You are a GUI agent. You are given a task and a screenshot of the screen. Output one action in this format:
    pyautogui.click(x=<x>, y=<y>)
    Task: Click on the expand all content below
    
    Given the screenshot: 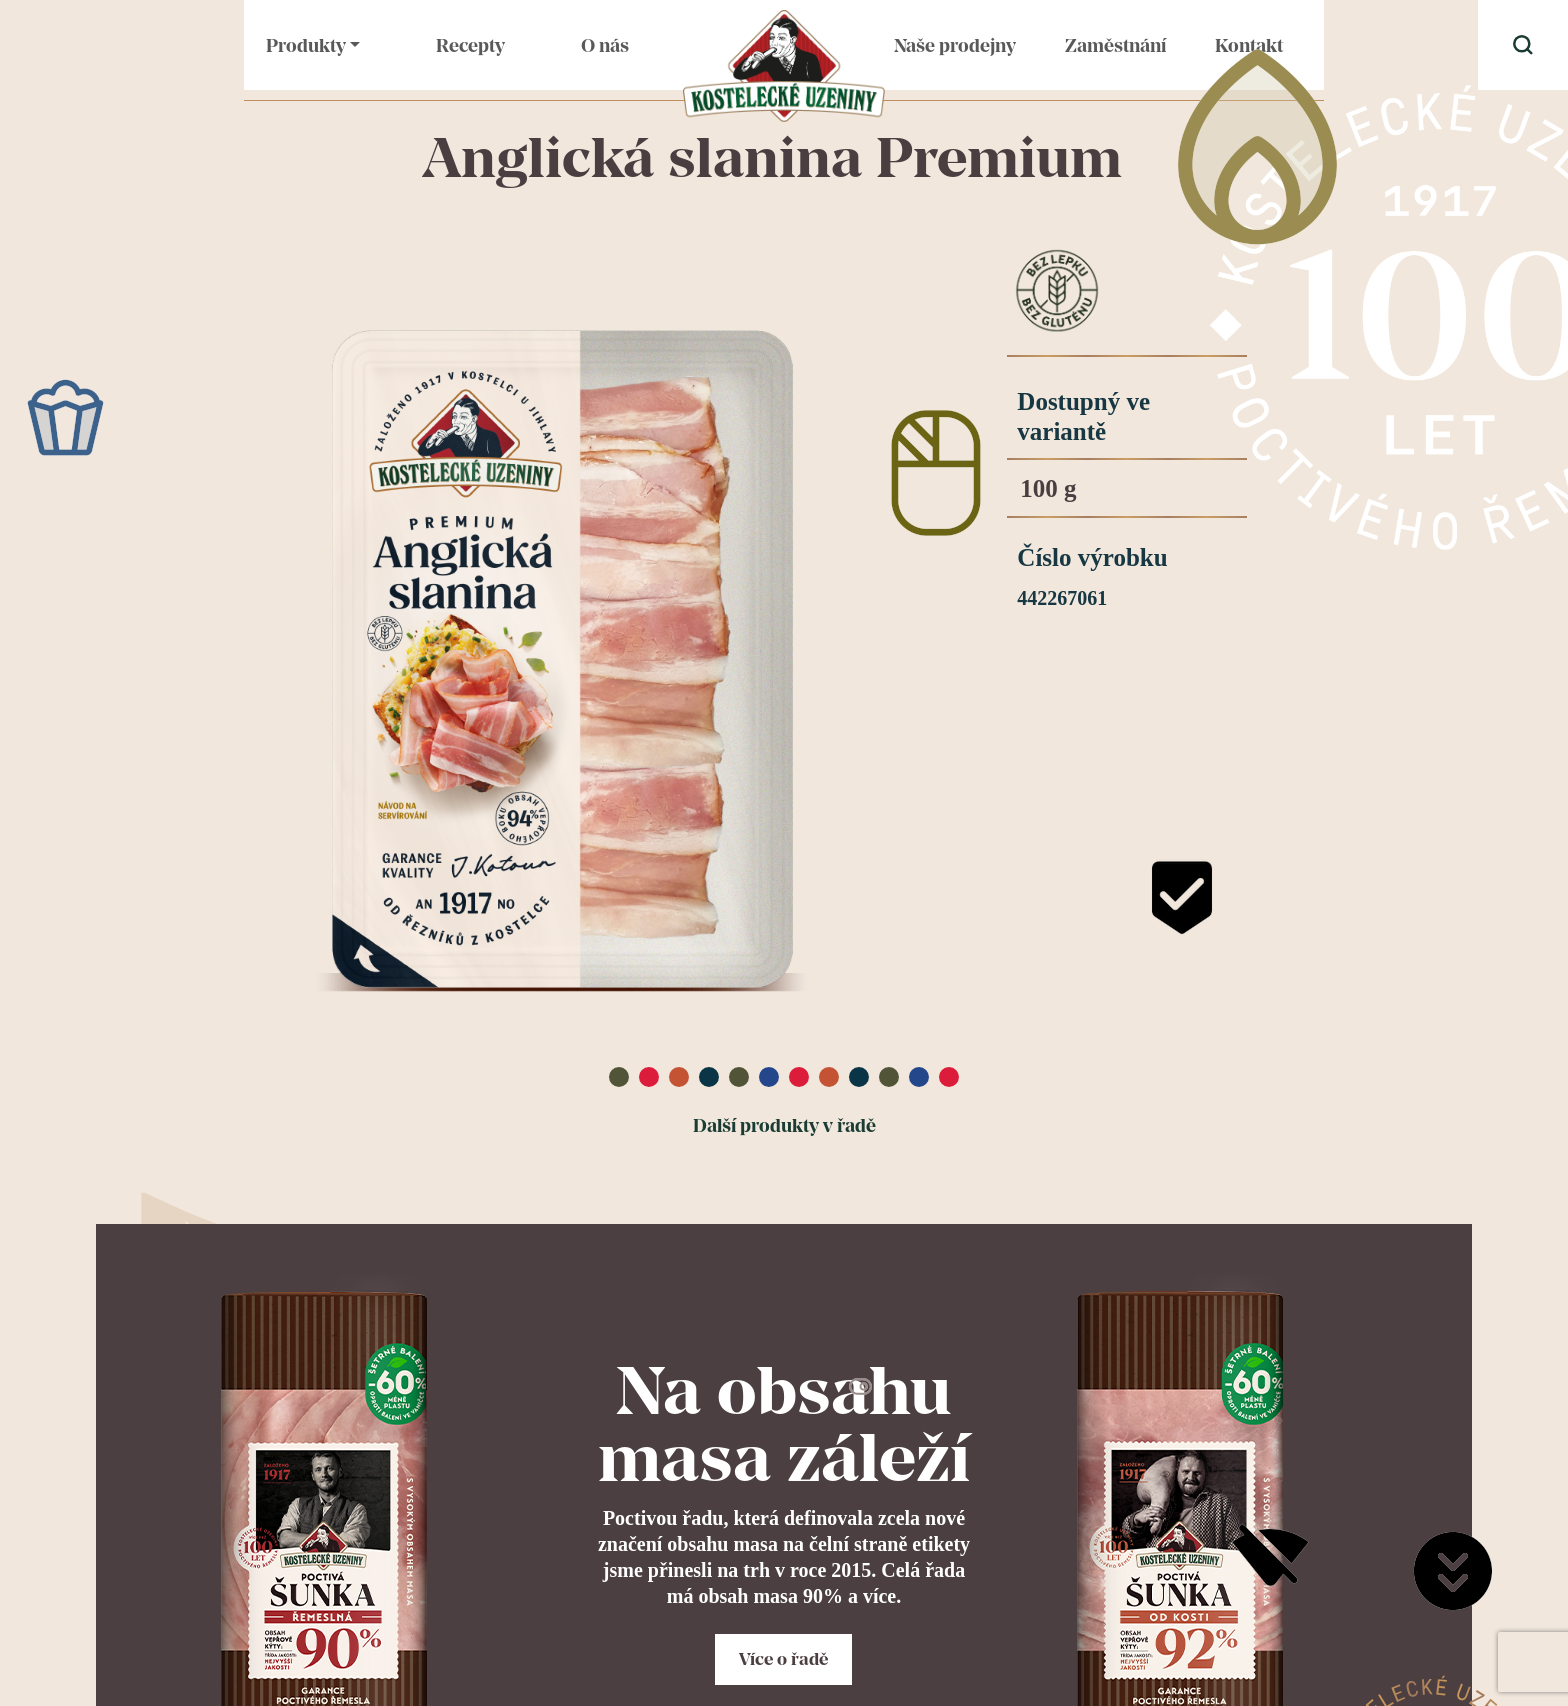 What is the action you would take?
    pyautogui.click(x=1453, y=1571)
    